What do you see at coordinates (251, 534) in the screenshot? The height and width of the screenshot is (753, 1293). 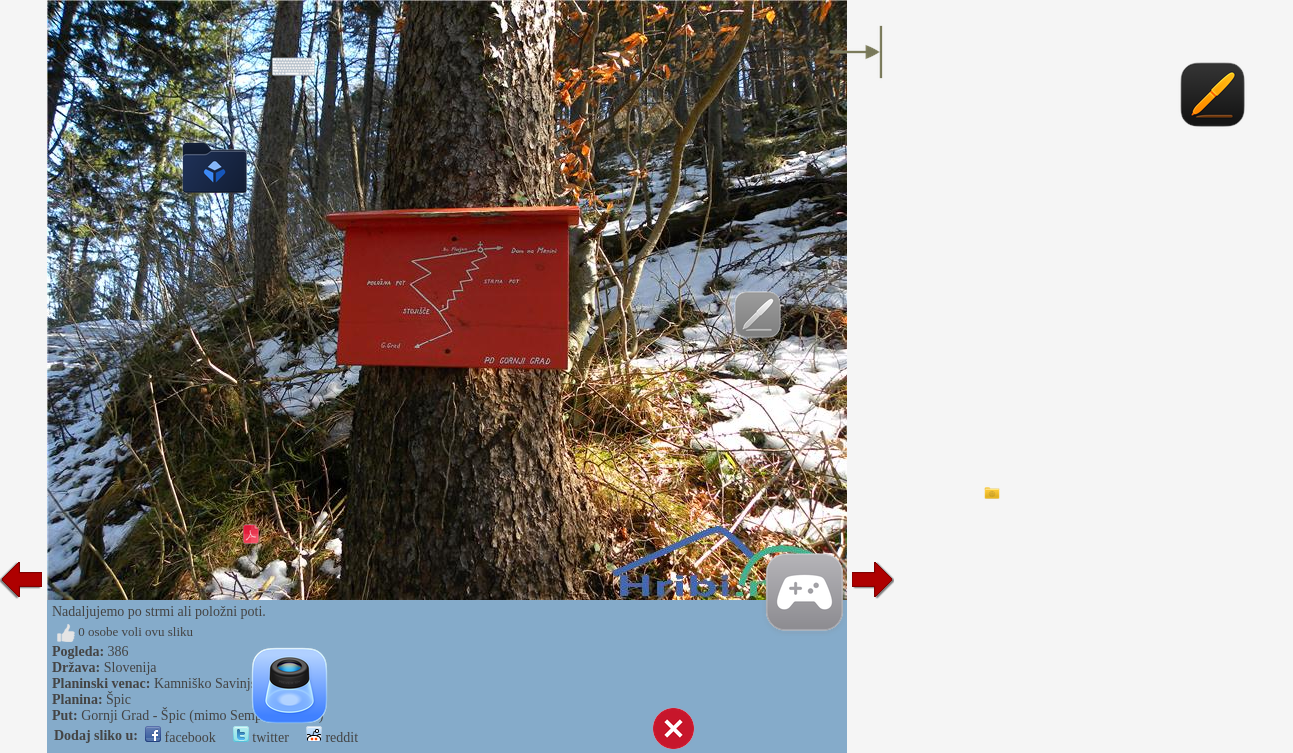 I see `open a PDF document` at bounding box center [251, 534].